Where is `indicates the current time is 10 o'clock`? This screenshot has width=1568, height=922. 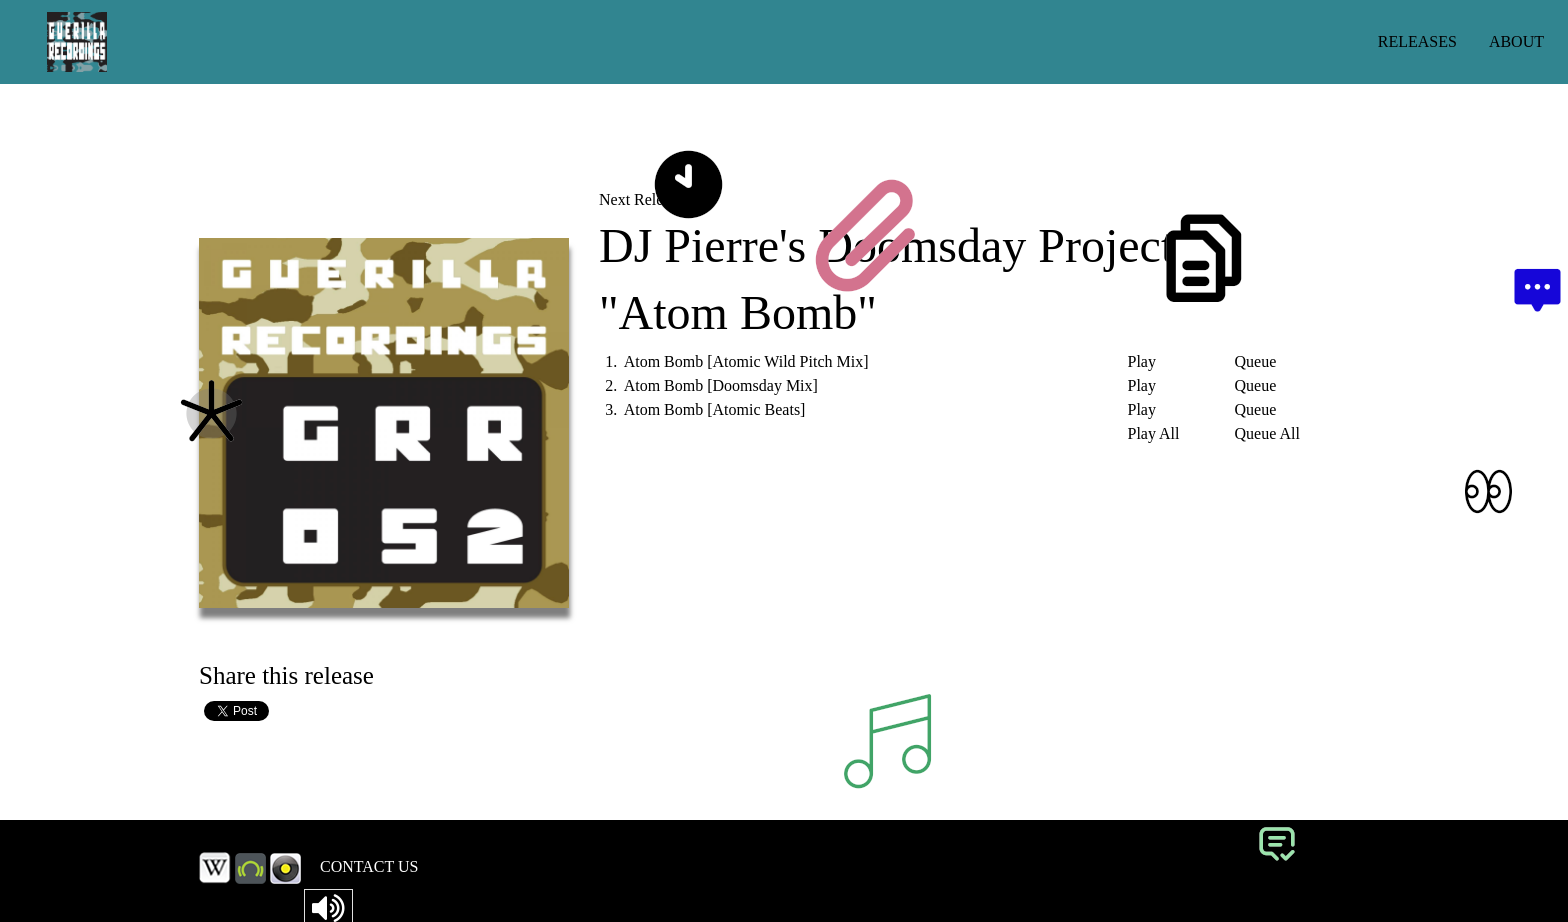
indicates the current time is 10 o'clock is located at coordinates (688, 184).